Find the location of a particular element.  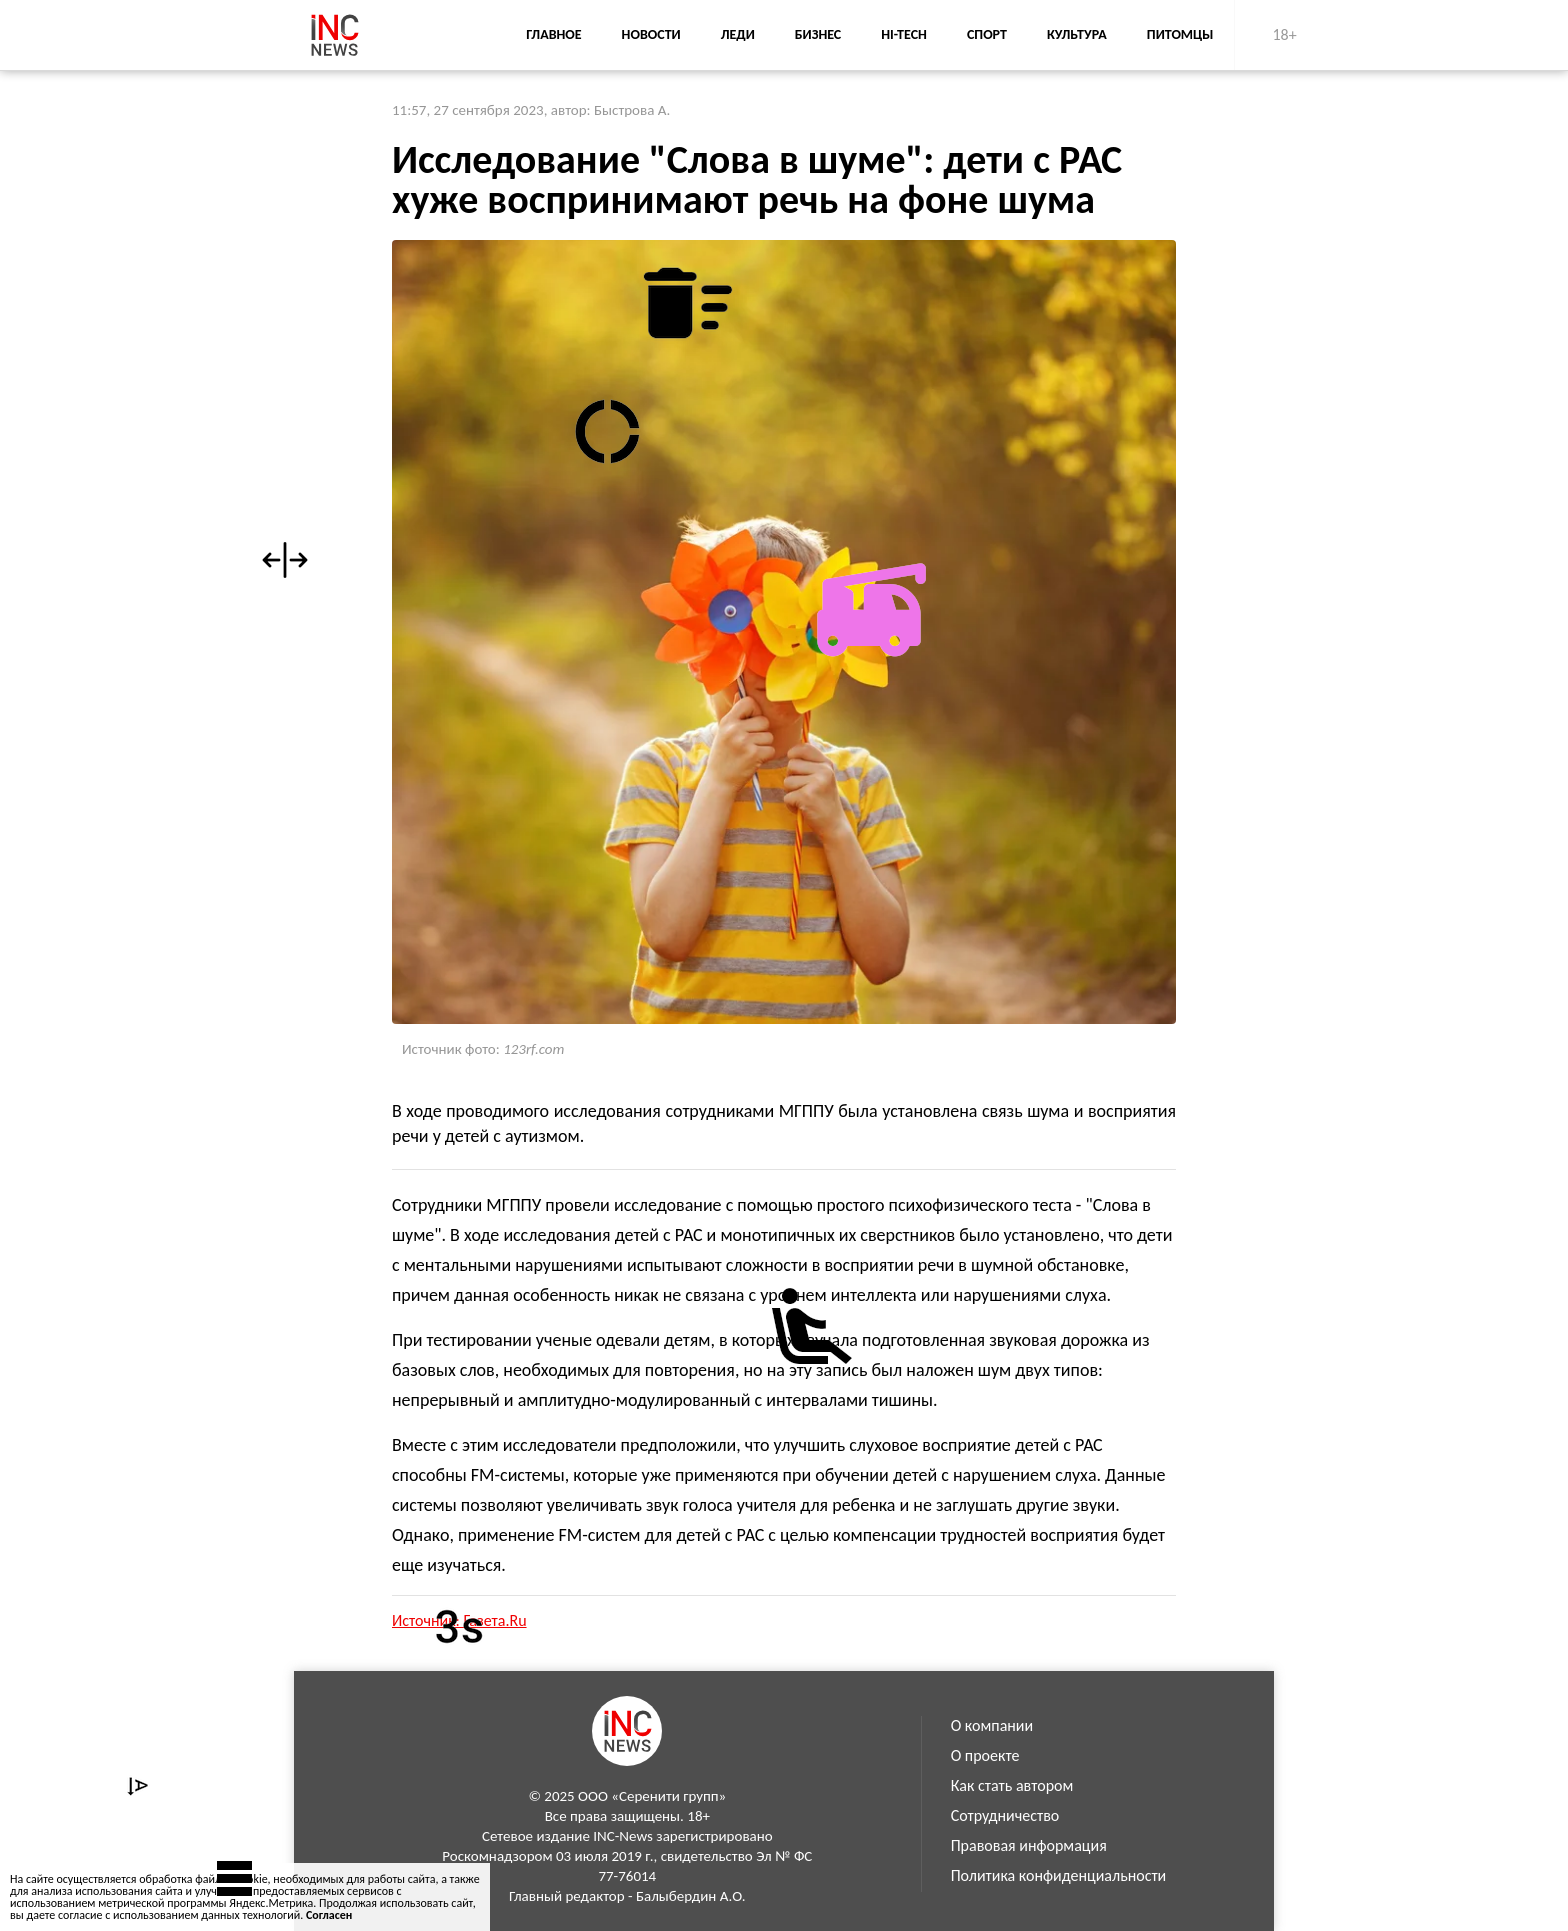

view data in row format is located at coordinates (234, 1878).